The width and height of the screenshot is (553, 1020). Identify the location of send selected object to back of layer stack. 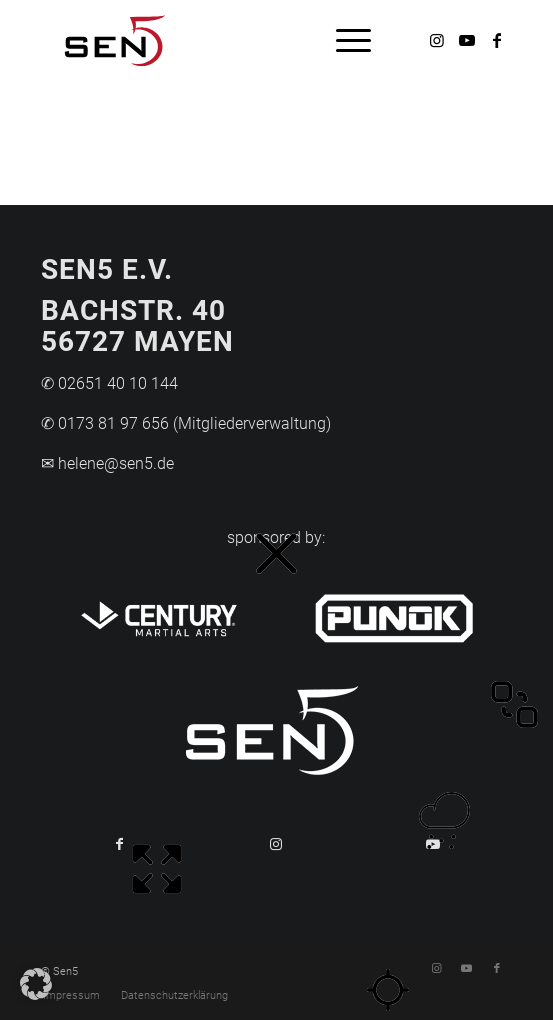
(514, 704).